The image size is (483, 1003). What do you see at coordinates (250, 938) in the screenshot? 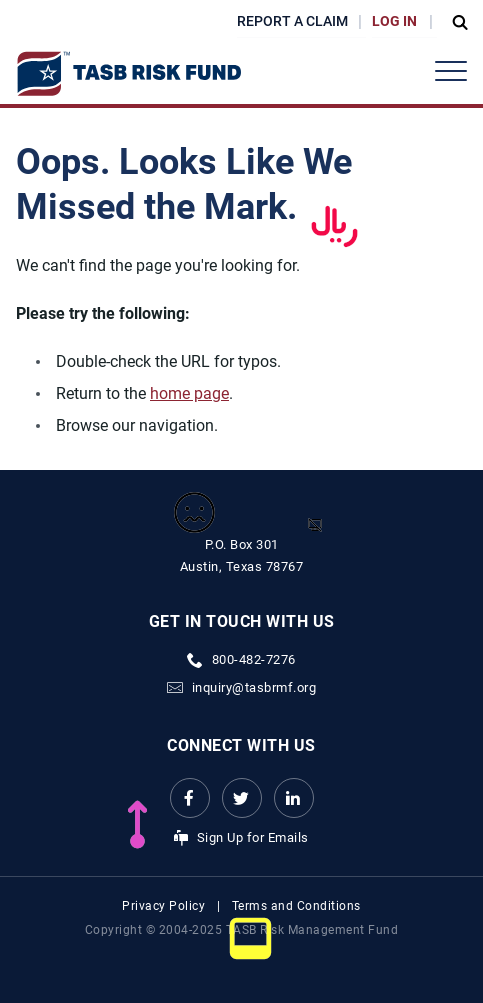
I see `toggle bottom navigation bar visibility` at bounding box center [250, 938].